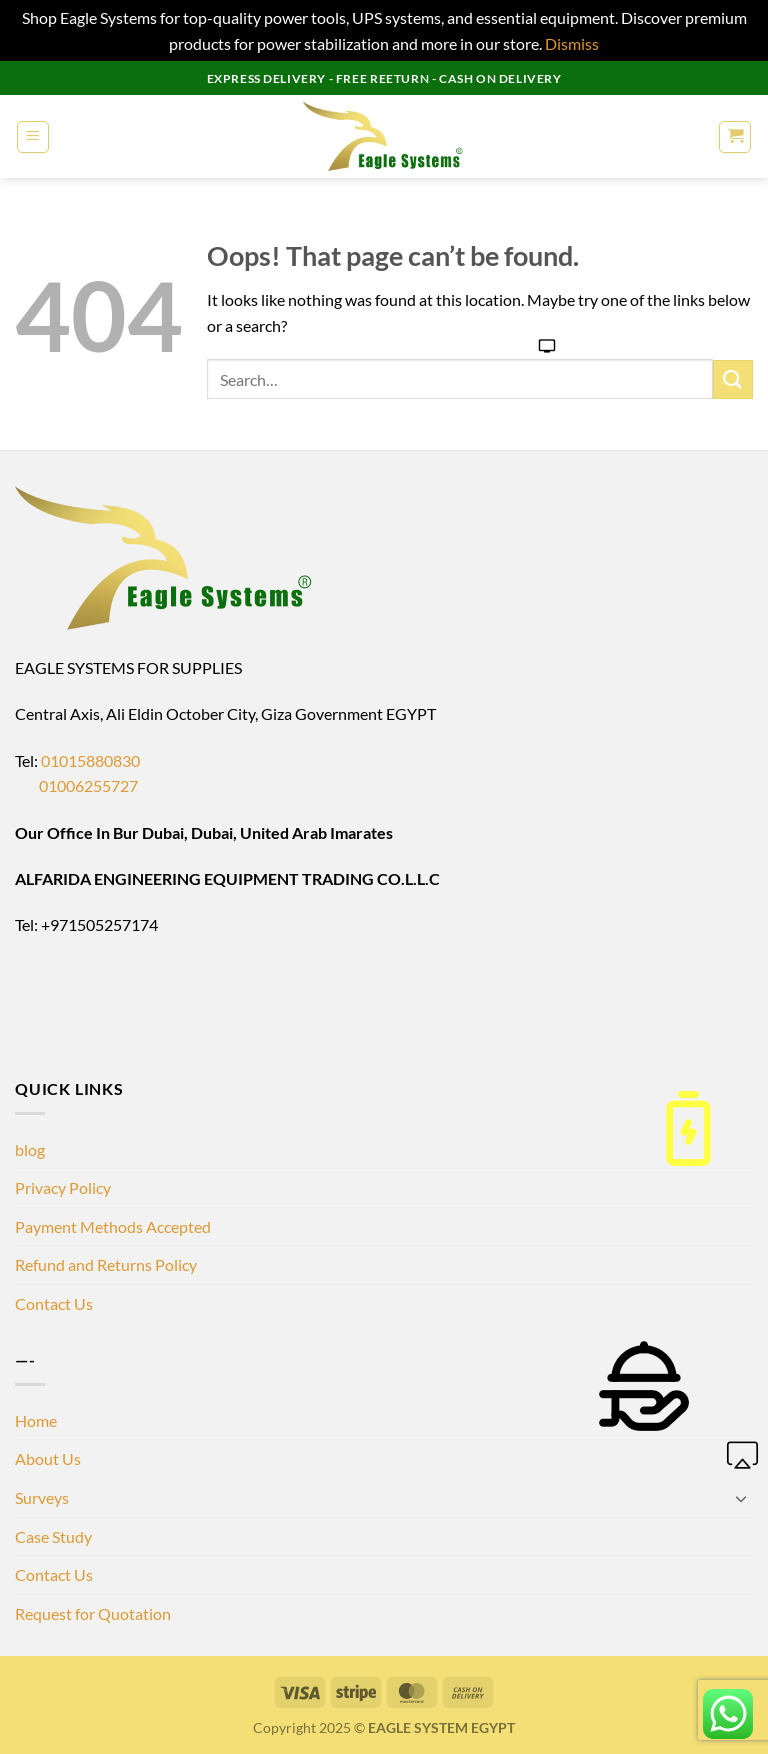 This screenshot has width=768, height=1754. Describe the element at coordinates (644, 1386) in the screenshot. I see `food delivery or catering service` at that location.